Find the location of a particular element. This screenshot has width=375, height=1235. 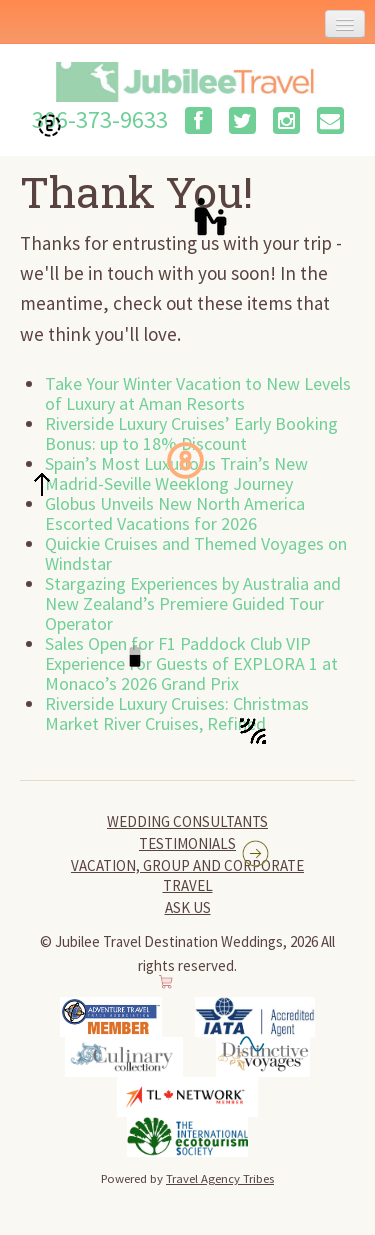

view your shopping cart is located at coordinates (166, 982).